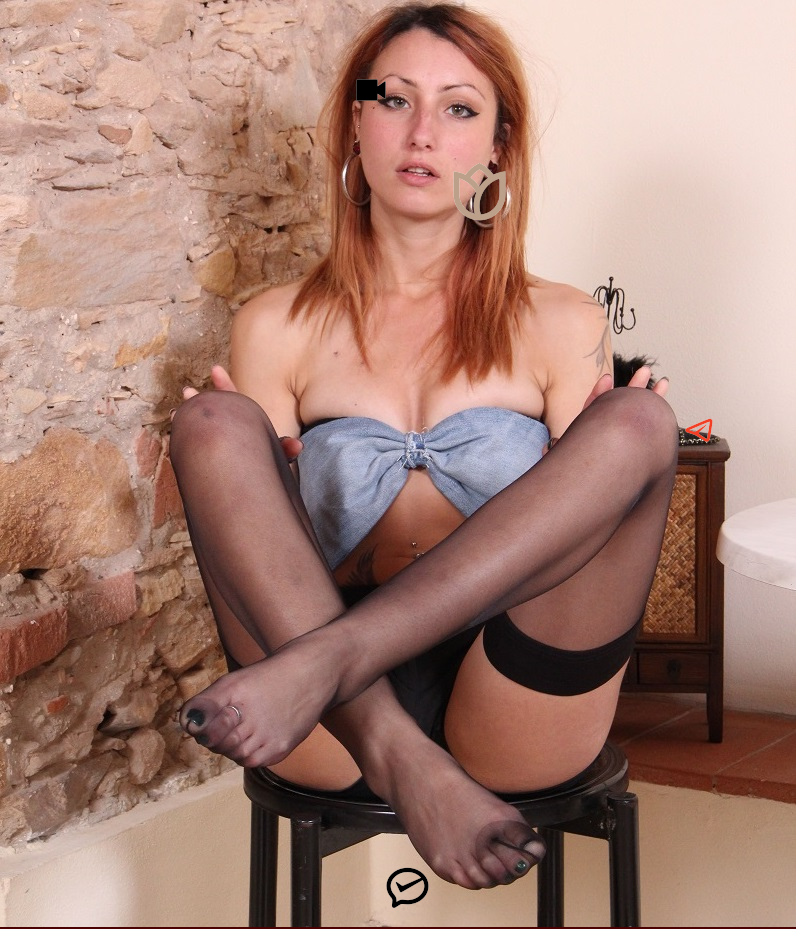 The width and height of the screenshot is (796, 929). I want to click on start video recording, so click(371, 90).